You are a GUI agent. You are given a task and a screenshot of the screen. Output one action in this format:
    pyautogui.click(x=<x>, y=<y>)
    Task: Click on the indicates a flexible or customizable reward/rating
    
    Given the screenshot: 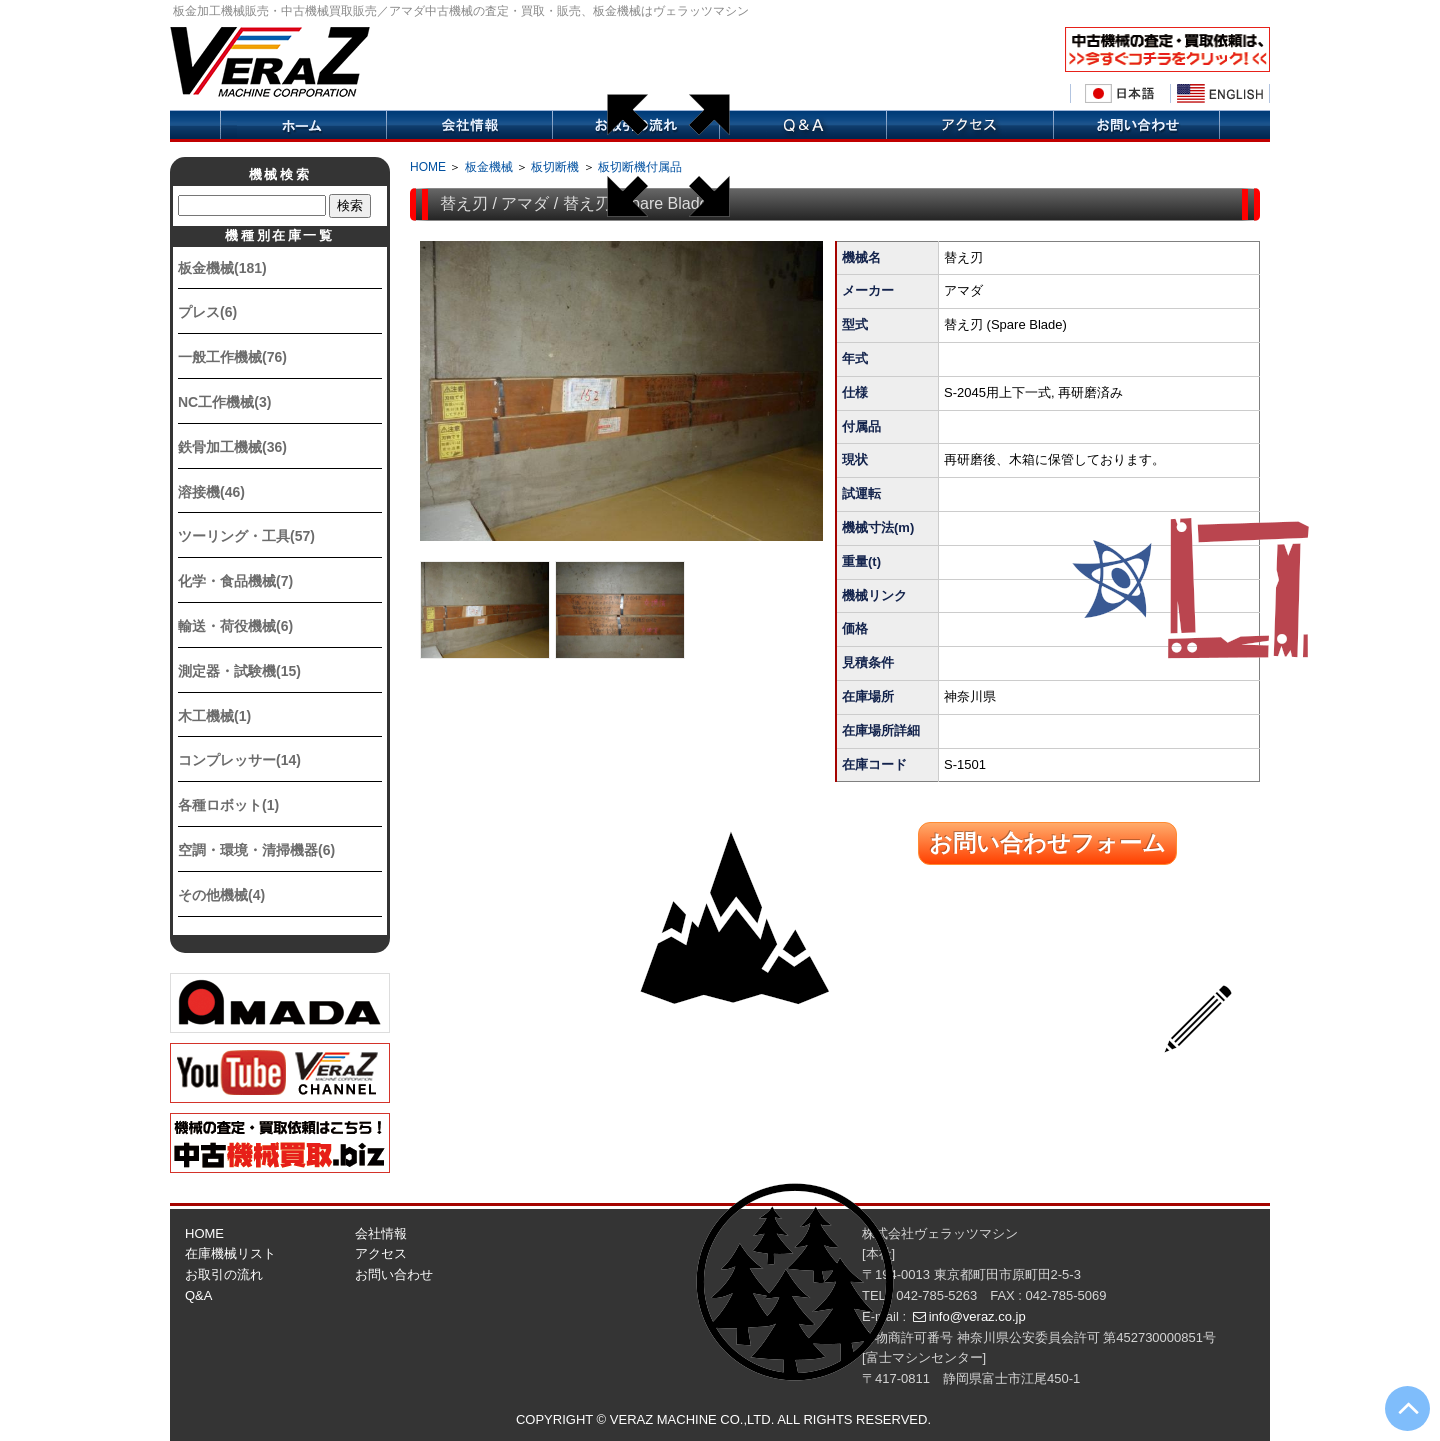 What is the action you would take?
    pyautogui.click(x=1111, y=579)
    